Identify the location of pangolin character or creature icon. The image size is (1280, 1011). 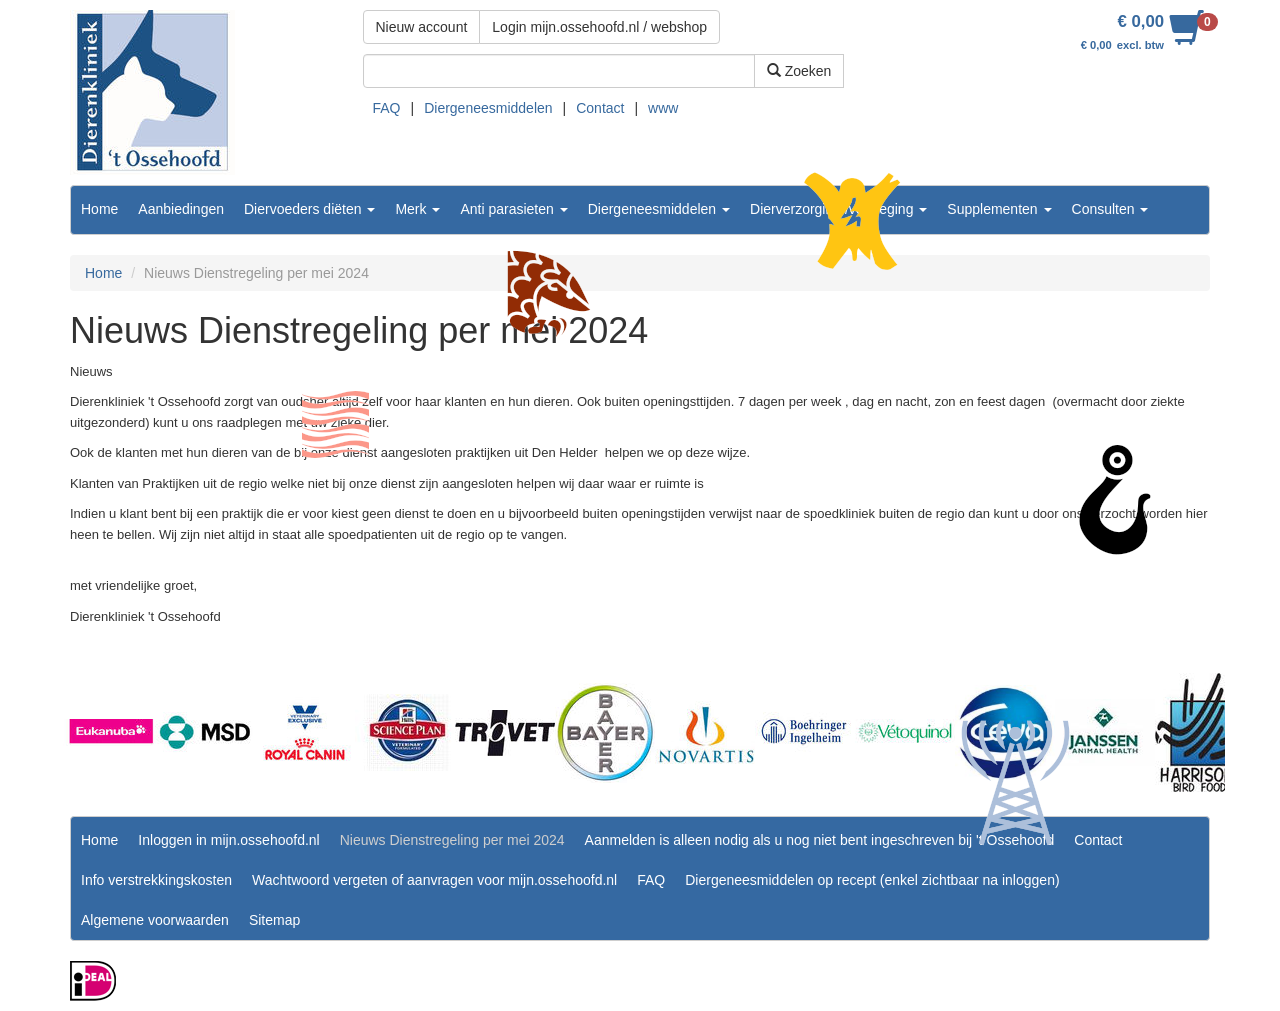
(552, 294).